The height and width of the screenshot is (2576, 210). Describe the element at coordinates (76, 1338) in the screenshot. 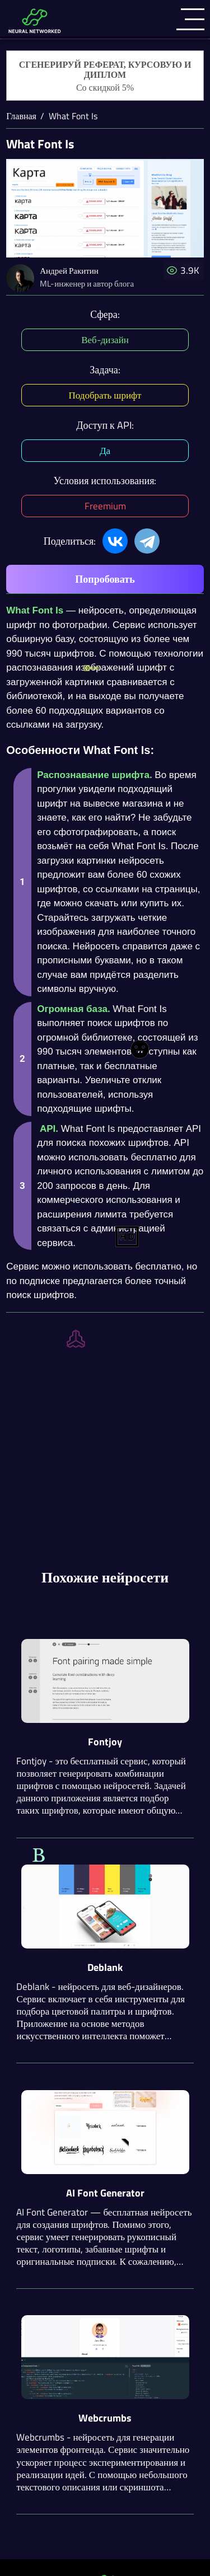

I see `open frontify brand management platform` at that location.